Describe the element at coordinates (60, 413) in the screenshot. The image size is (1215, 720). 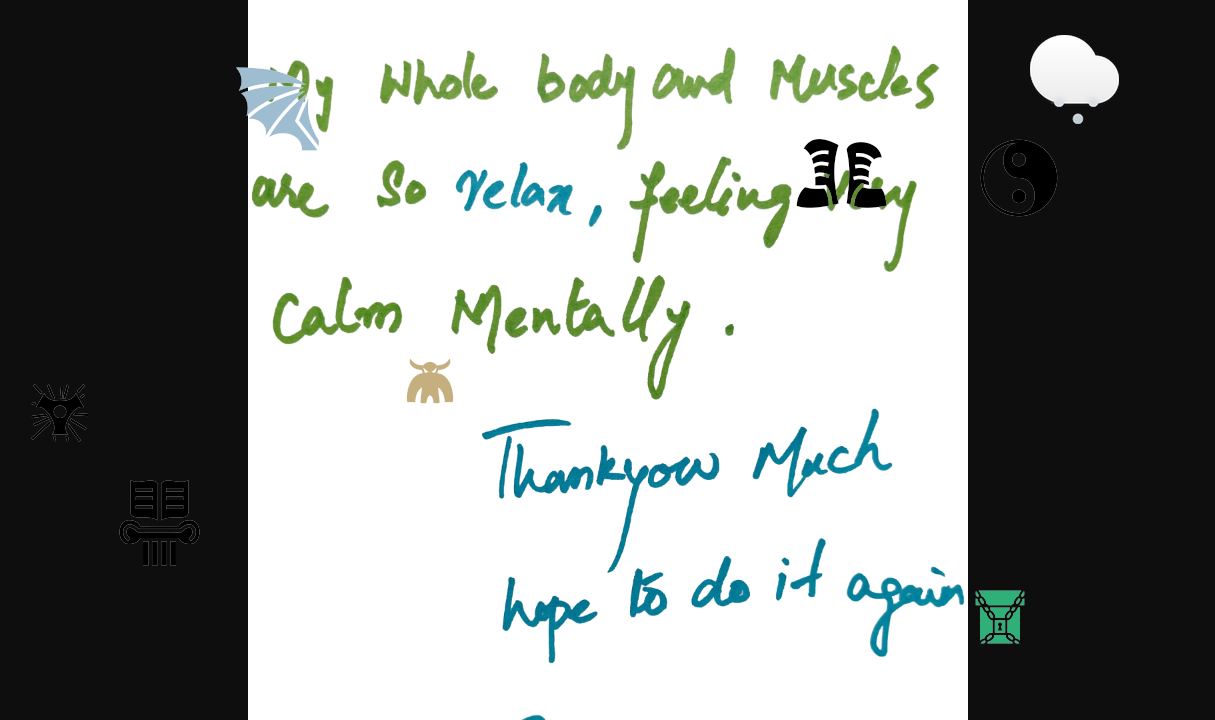
I see `view rare or legendary item details` at that location.